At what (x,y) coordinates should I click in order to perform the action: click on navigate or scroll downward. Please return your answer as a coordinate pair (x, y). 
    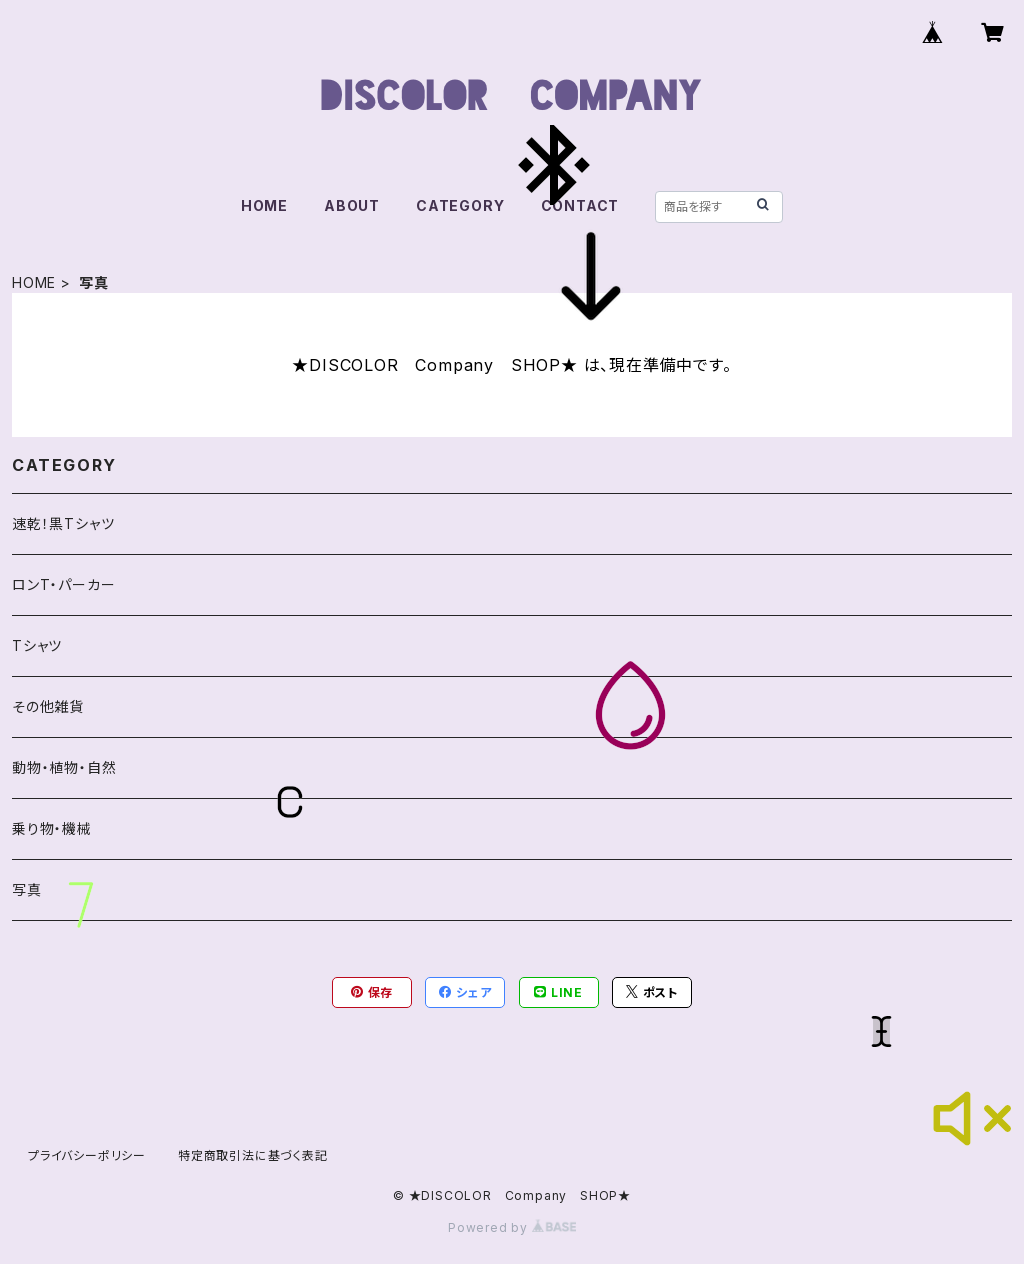
    Looking at the image, I should click on (591, 277).